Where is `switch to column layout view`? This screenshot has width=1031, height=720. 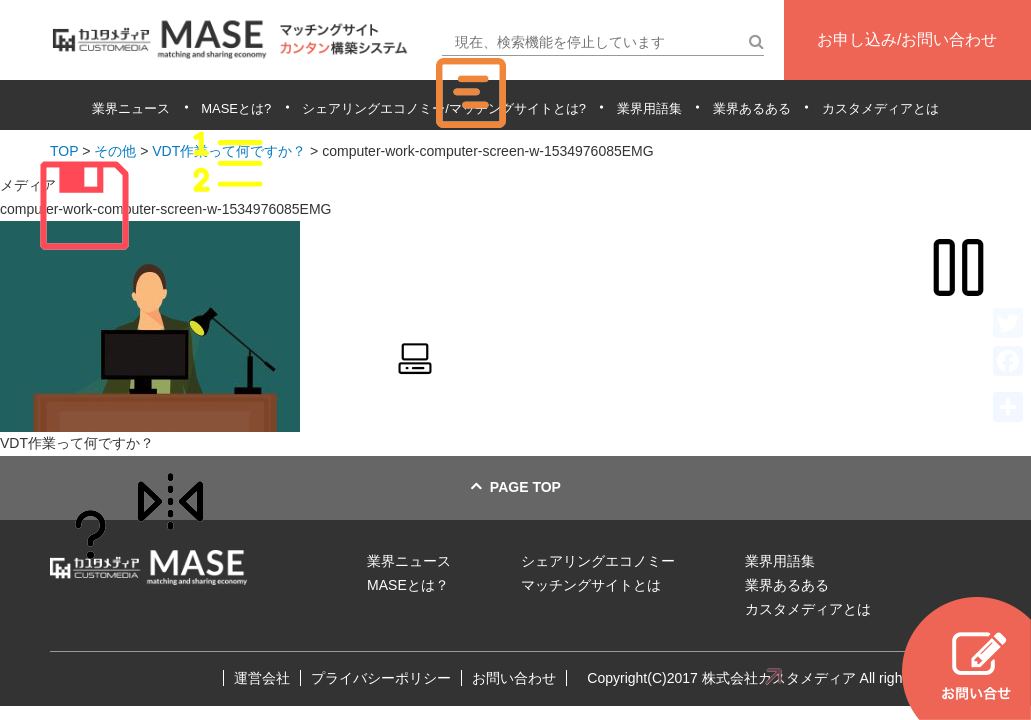
switch to column layout view is located at coordinates (958, 267).